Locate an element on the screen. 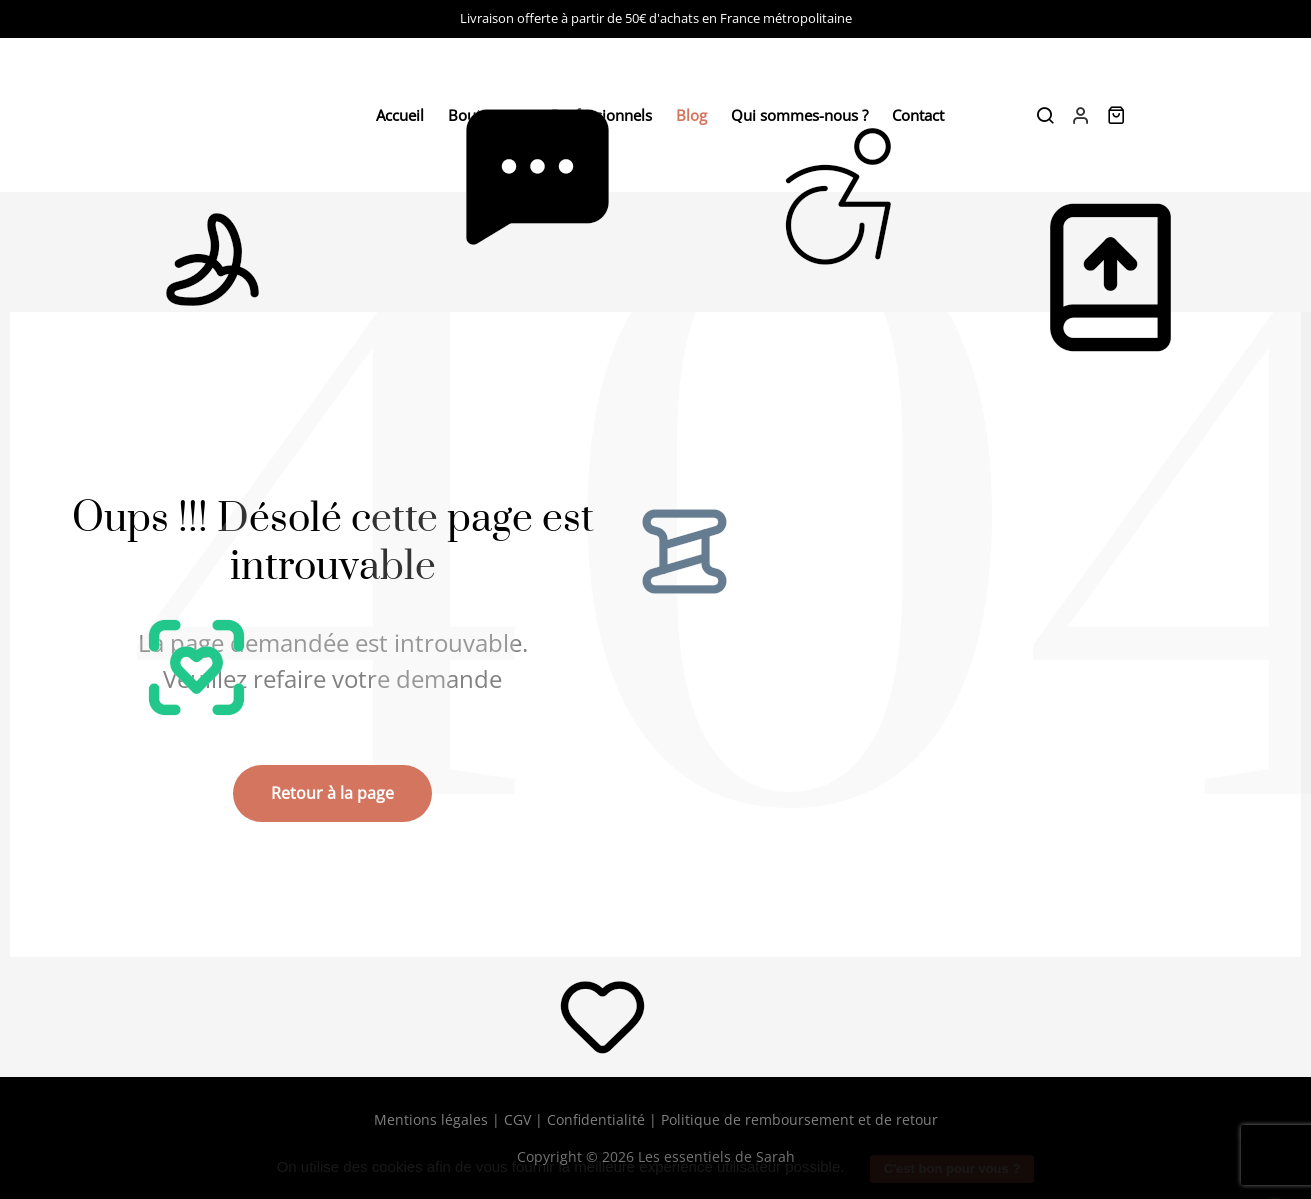 The height and width of the screenshot is (1199, 1311). thread or sewing-related tools is located at coordinates (684, 551).